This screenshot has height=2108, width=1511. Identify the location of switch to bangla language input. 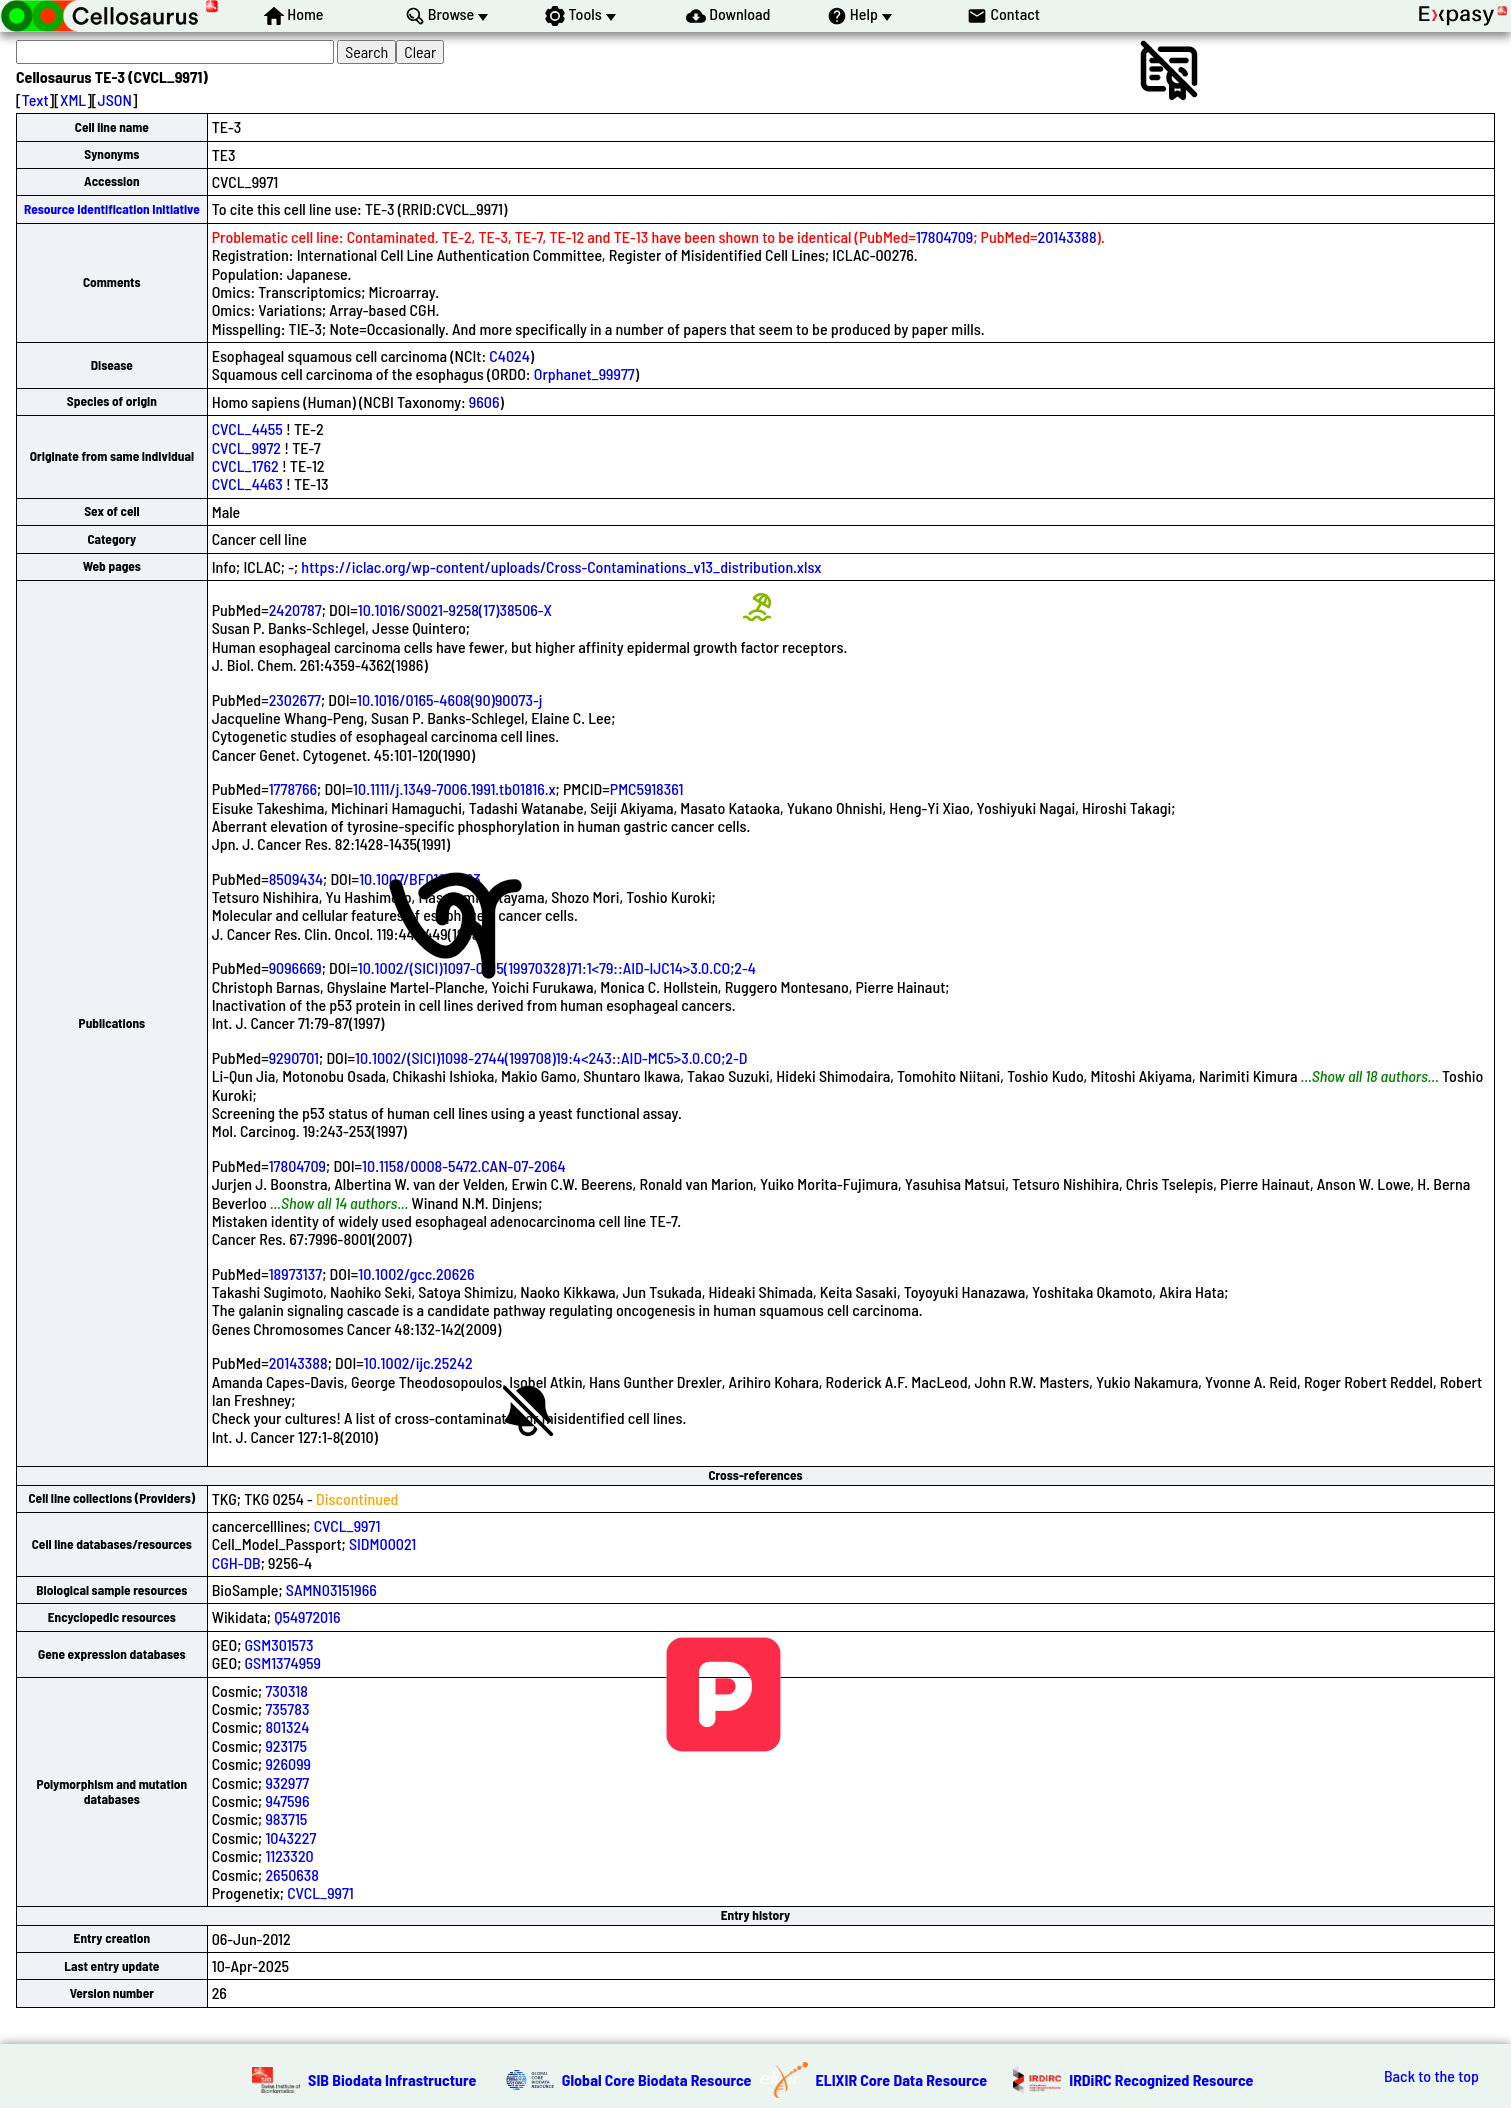
(455, 925).